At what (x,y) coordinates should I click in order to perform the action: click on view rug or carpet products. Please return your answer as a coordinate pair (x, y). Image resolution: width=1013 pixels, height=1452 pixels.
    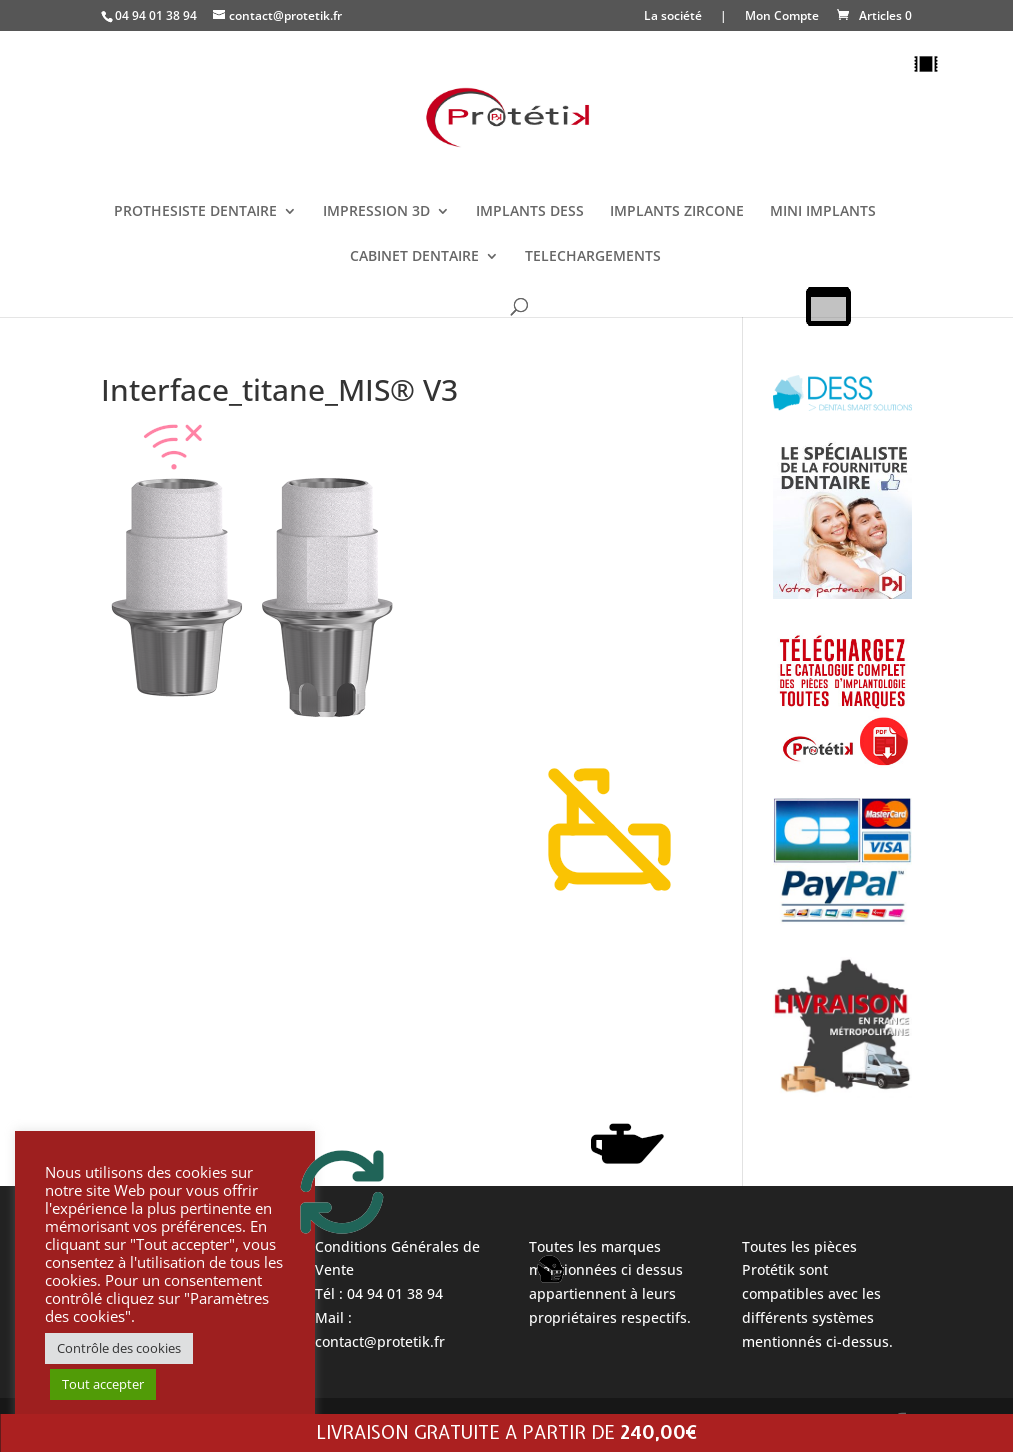
    Looking at the image, I should click on (926, 64).